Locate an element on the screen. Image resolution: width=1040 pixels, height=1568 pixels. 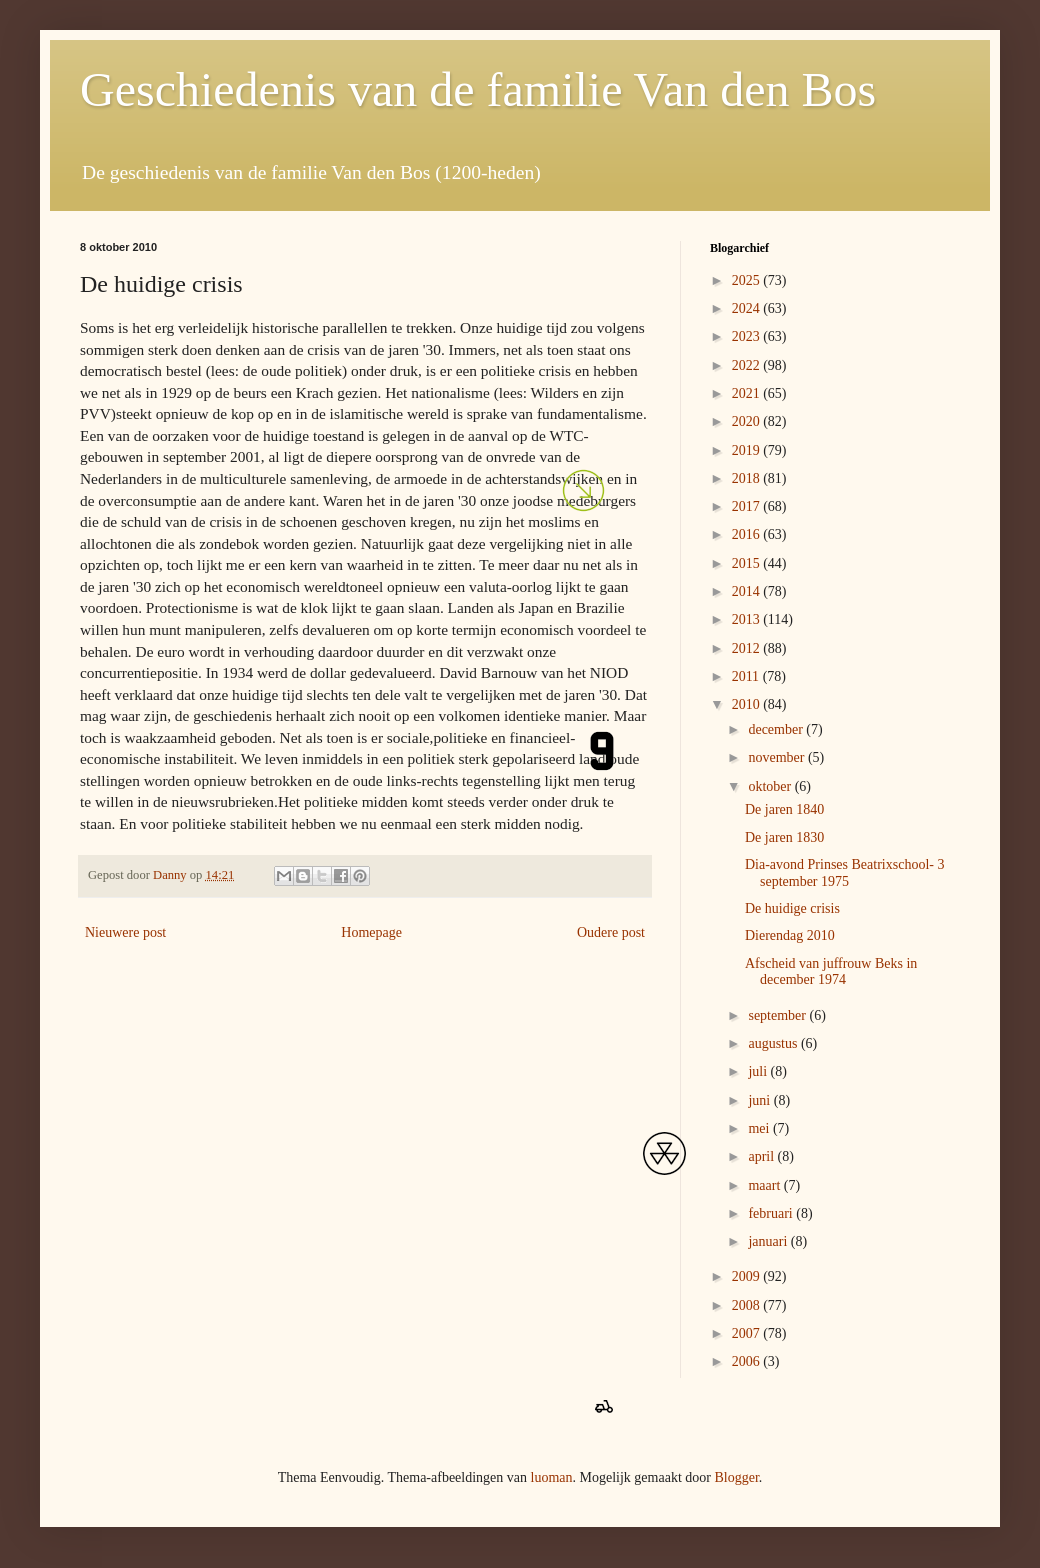
fallout shelter location marker is located at coordinates (664, 1153).